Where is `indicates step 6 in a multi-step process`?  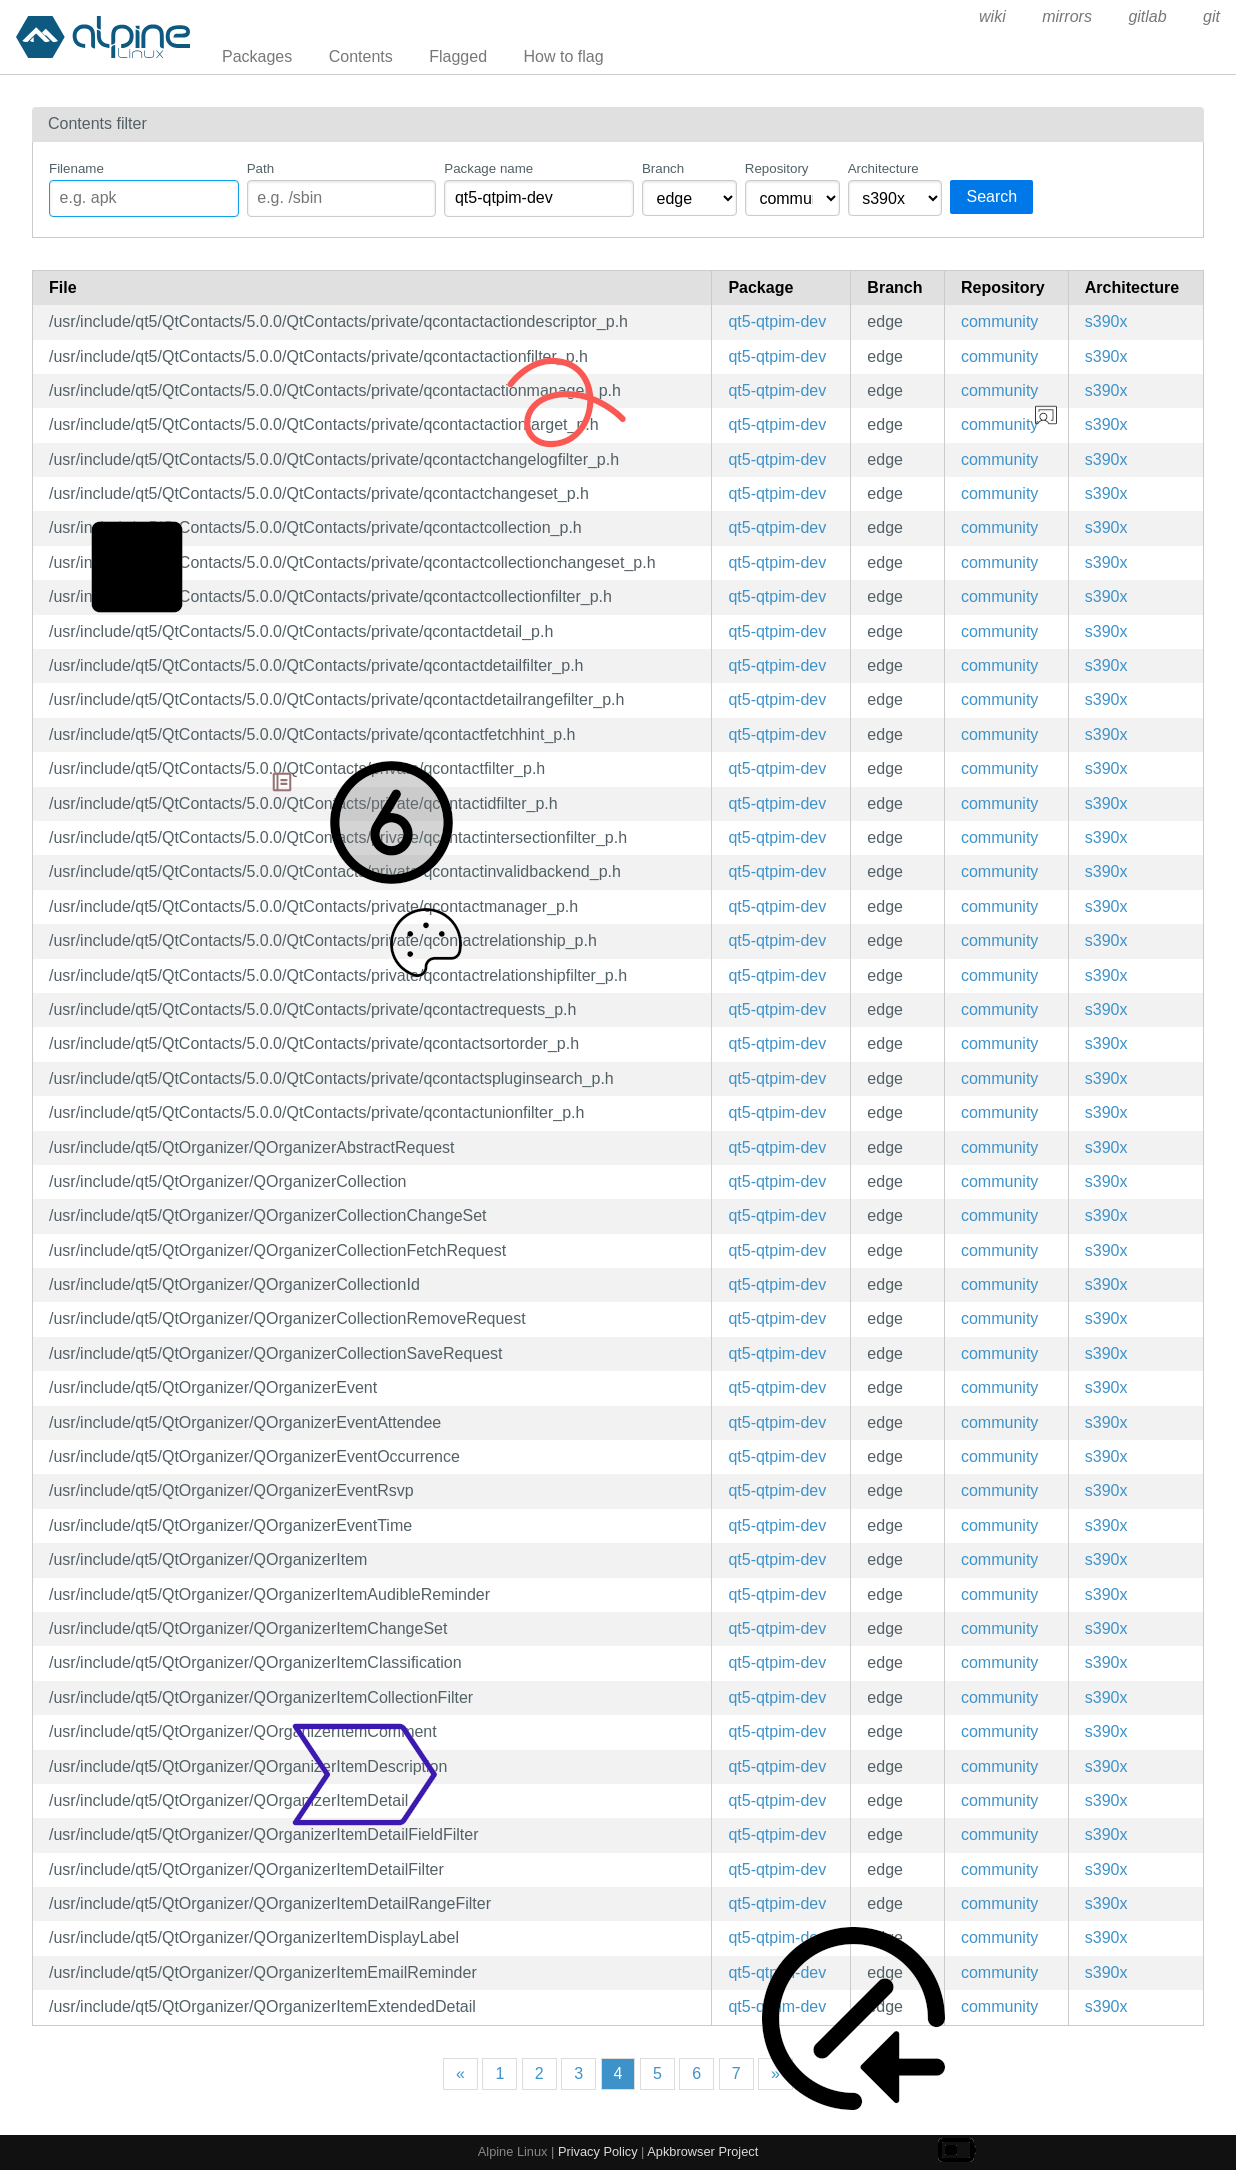 indicates step 6 in a multi-step process is located at coordinates (391, 822).